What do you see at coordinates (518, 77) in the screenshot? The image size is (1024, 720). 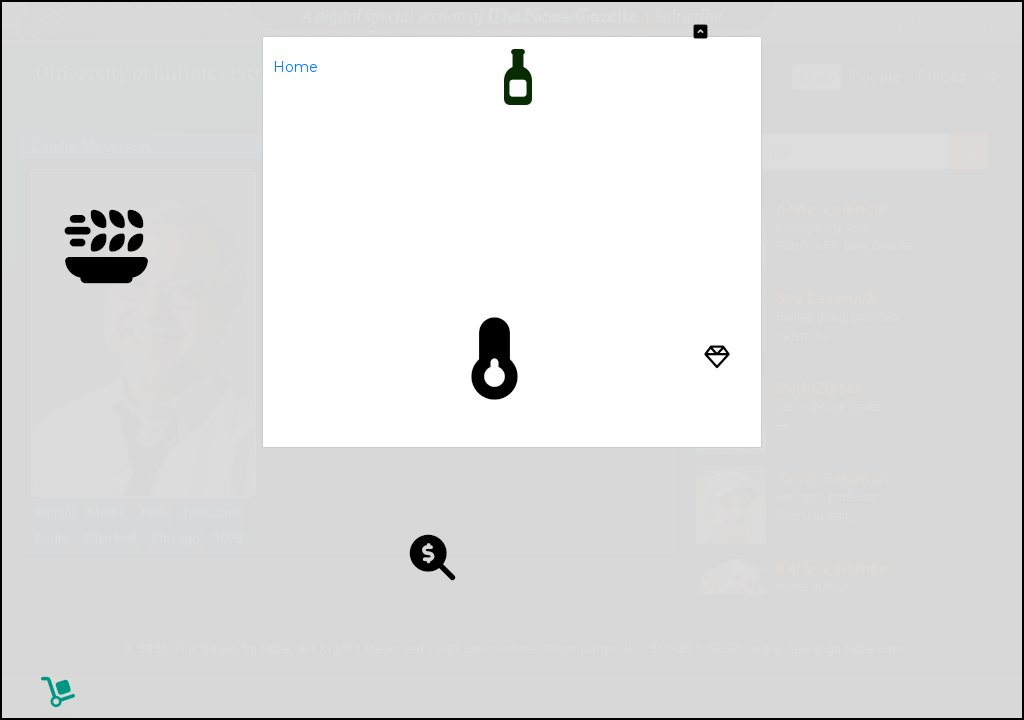 I see `browse wine selection or menu` at bounding box center [518, 77].